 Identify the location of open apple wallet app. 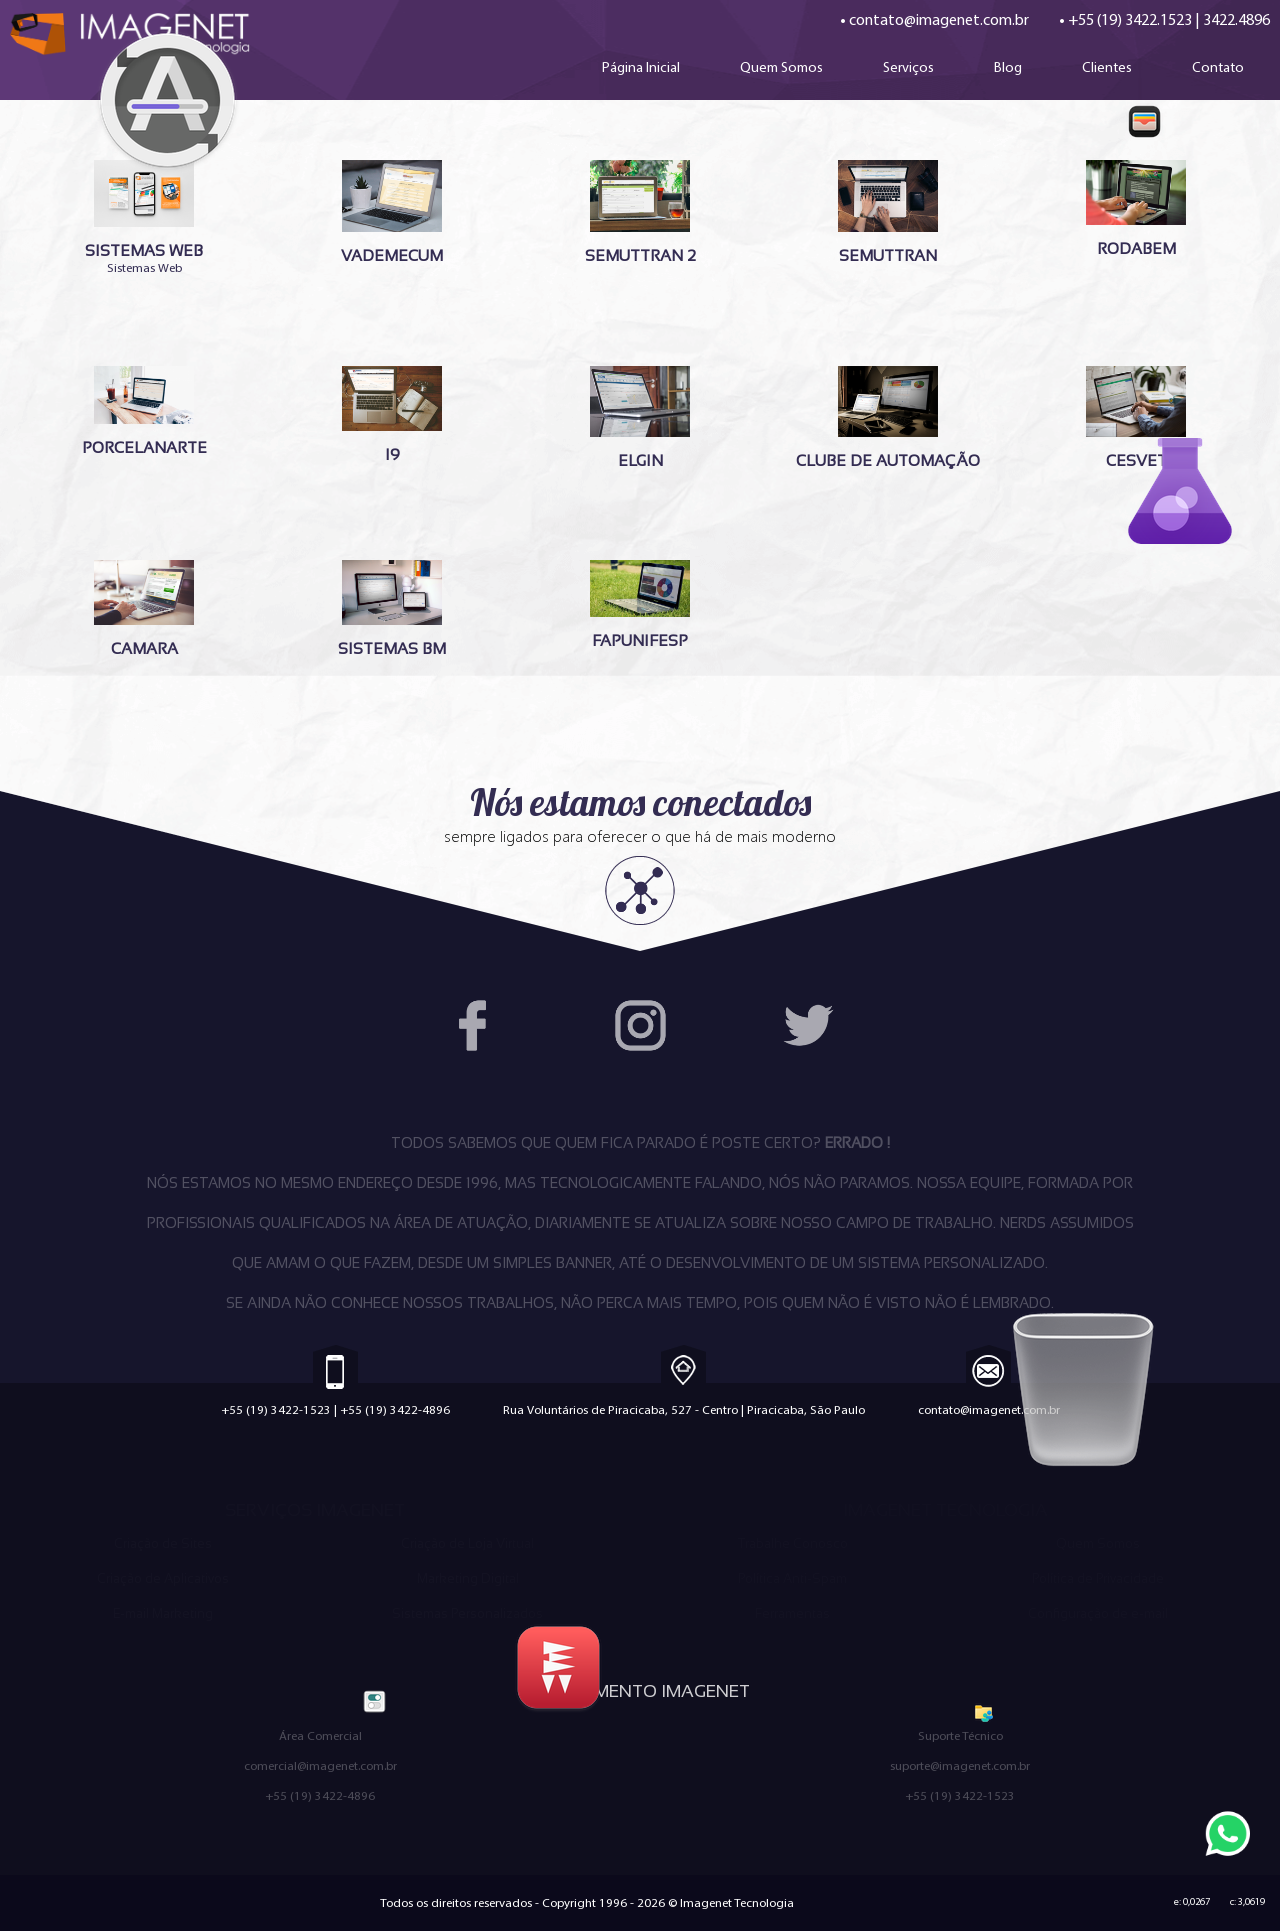
(1144, 121).